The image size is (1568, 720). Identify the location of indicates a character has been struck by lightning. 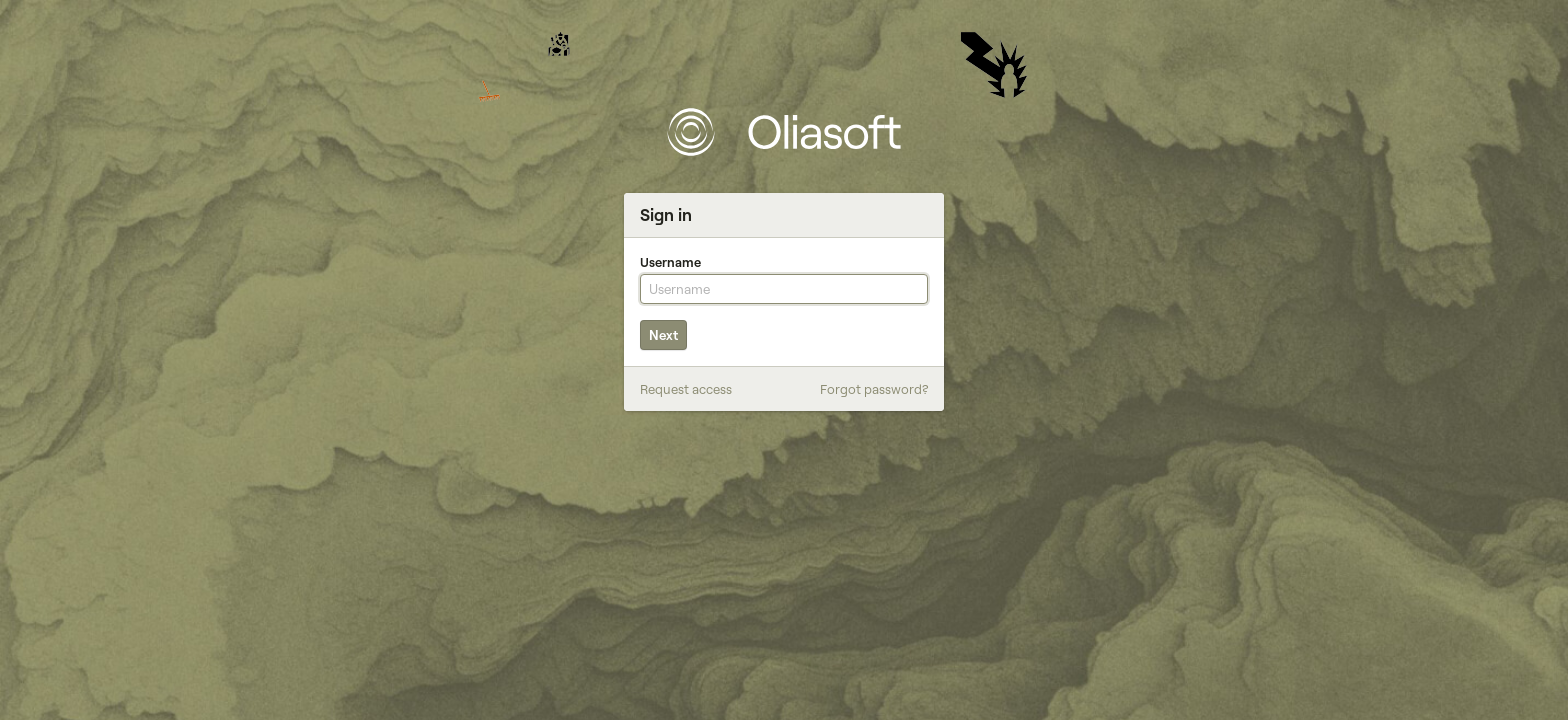
(994, 65).